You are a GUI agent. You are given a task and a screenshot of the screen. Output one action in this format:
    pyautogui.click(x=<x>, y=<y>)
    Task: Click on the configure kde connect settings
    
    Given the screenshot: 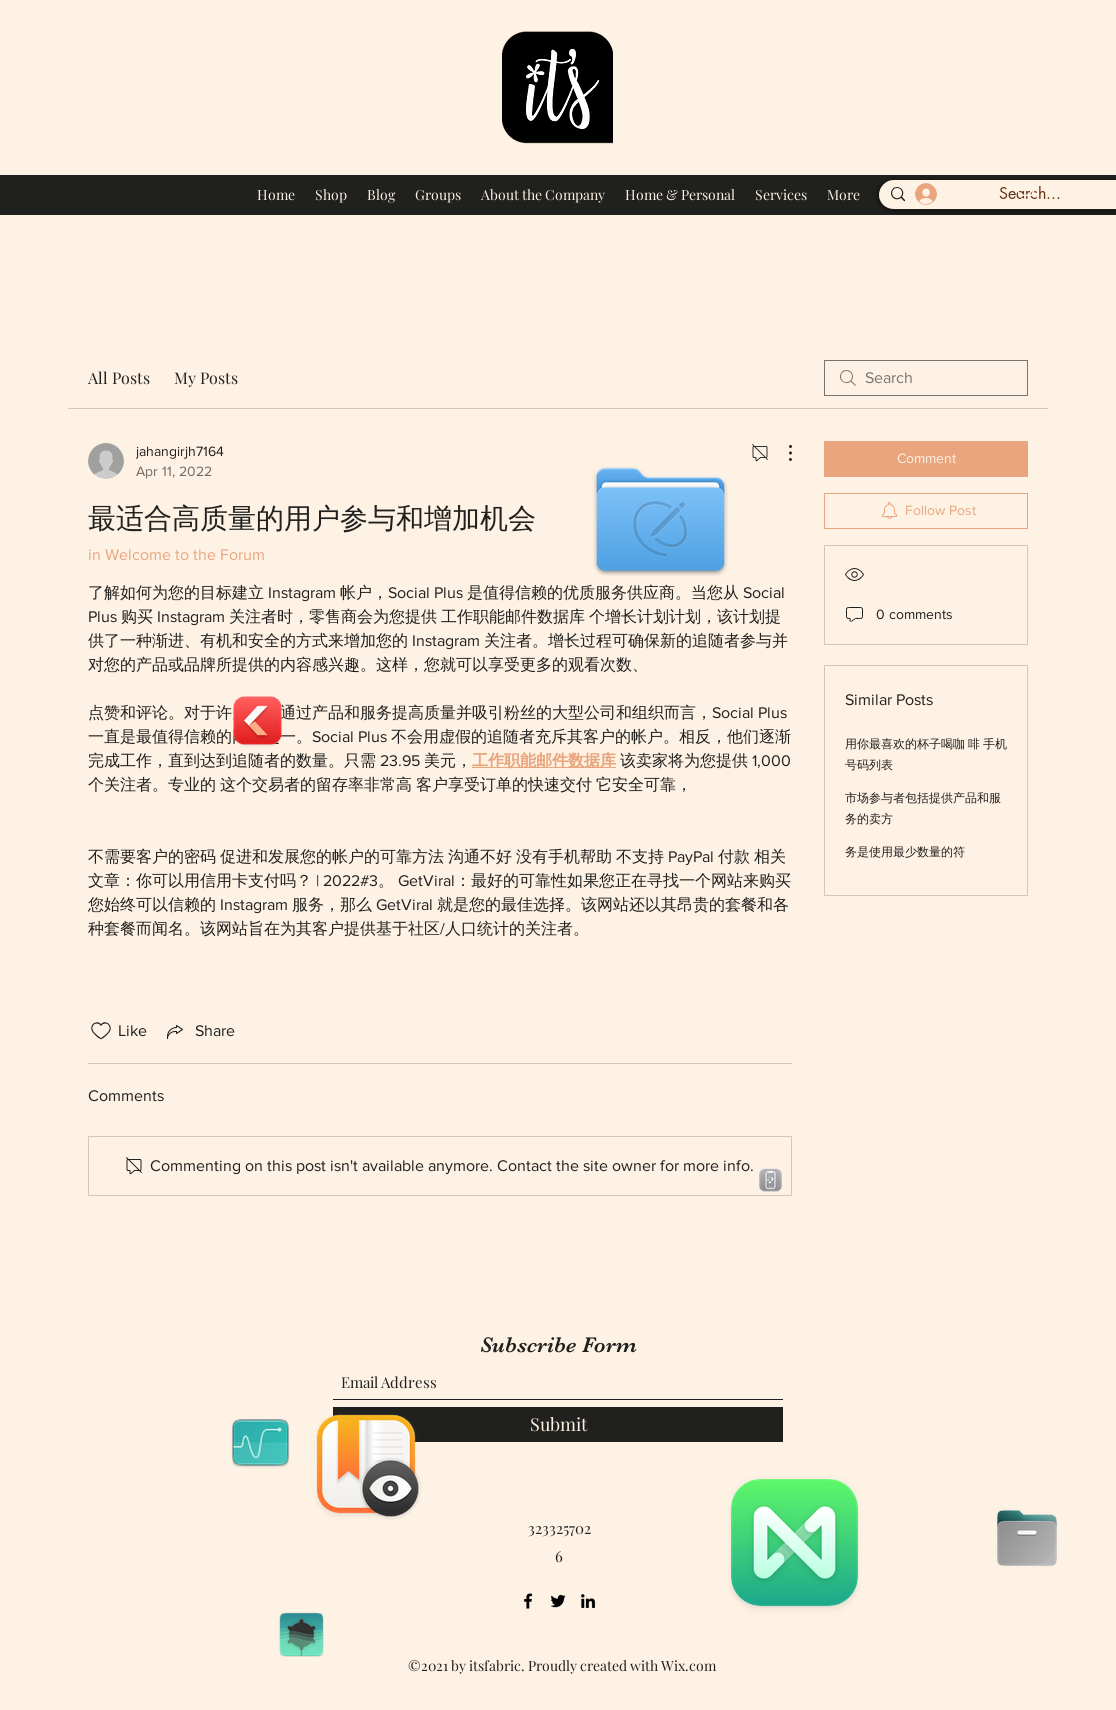 What is the action you would take?
    pyautogui.click(x=770, y=1180)
    